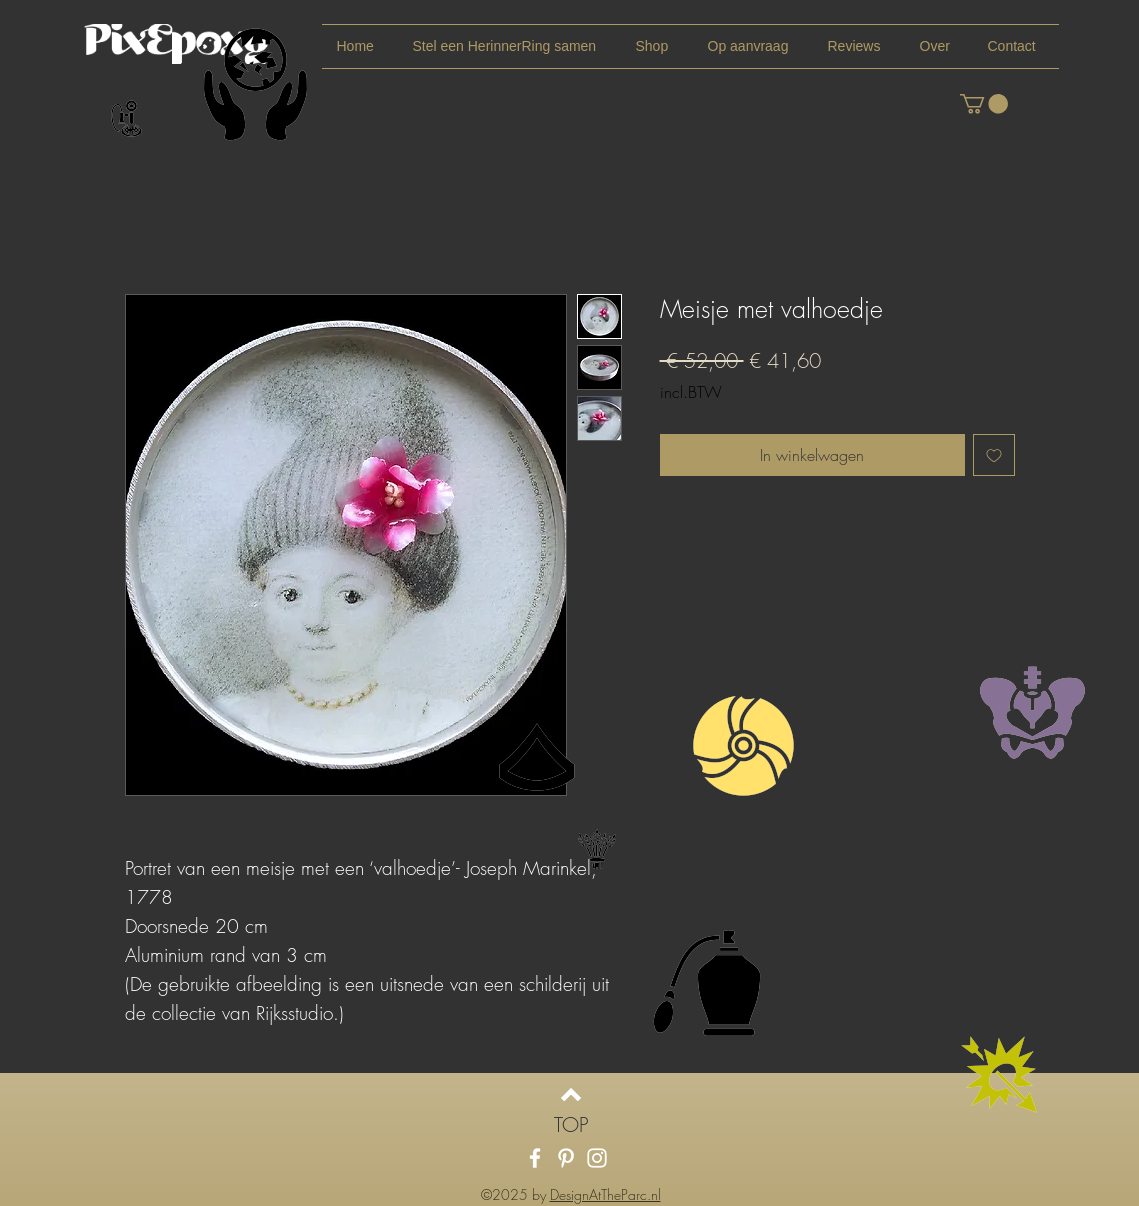 The height and width of the screenshot is (1206, 1139). Describe the element at coordinates (743, 745) in the screenshot. I see `activate morph ball transformation` at that location.